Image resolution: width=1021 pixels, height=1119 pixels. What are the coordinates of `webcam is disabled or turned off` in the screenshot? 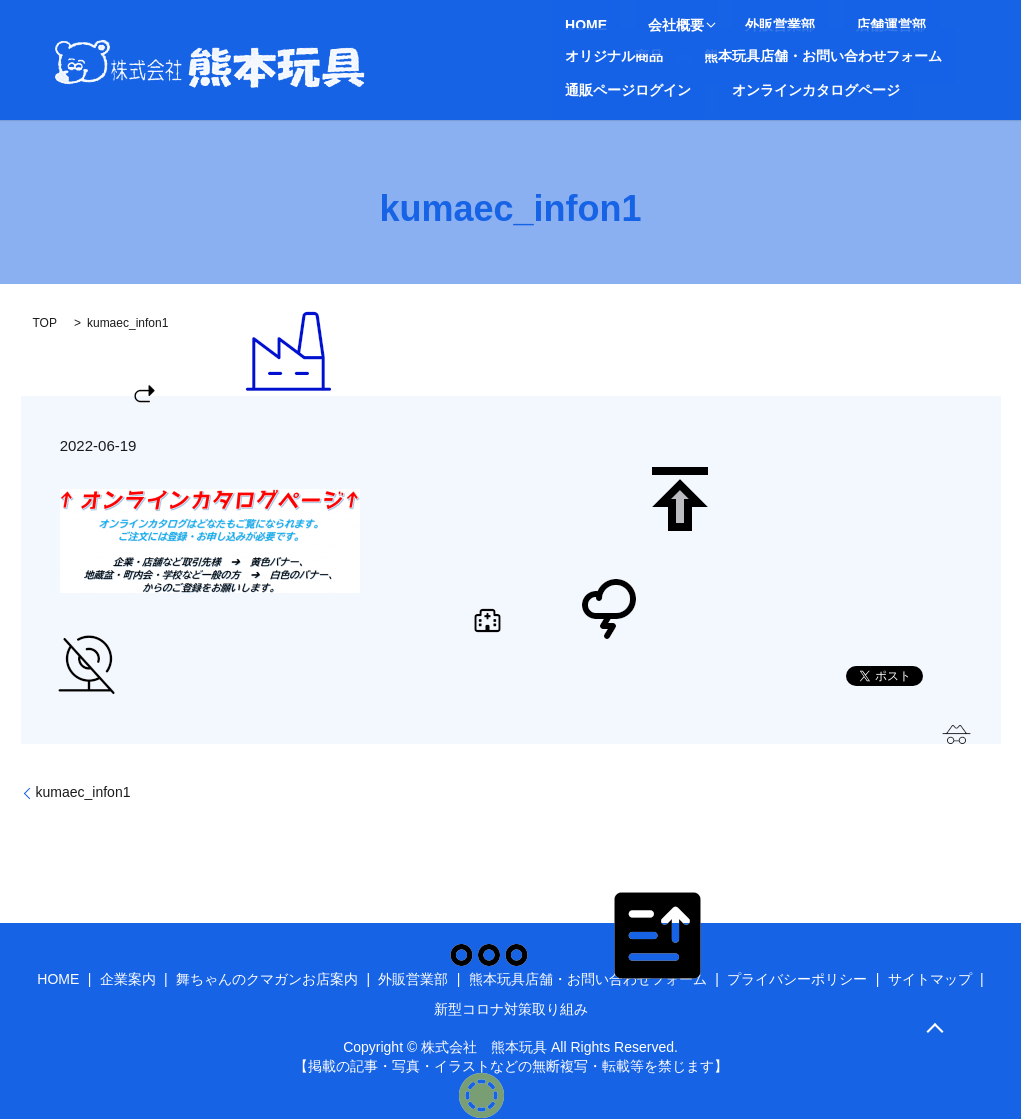 It's located at (89, 666).